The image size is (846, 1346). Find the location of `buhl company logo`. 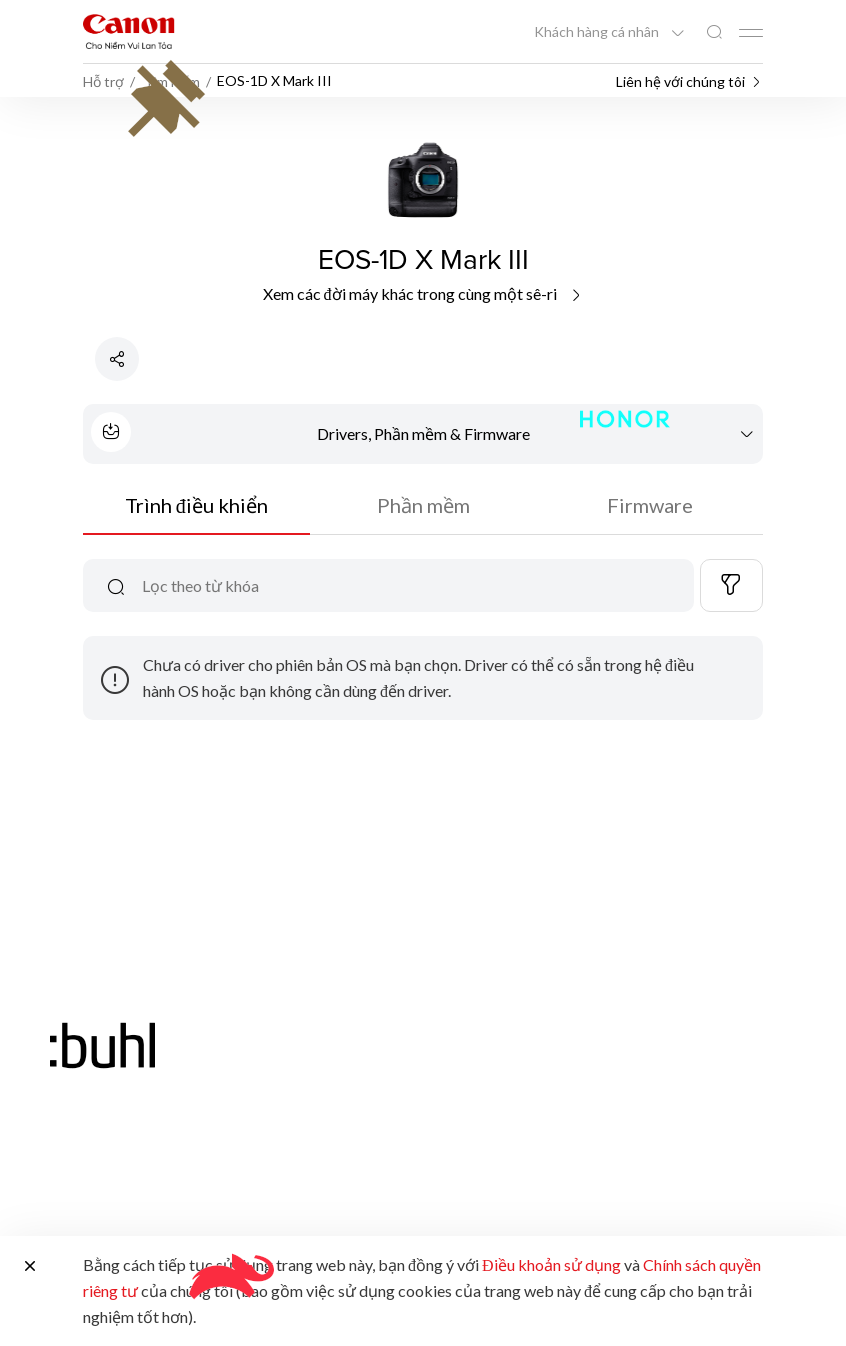

buhl company logo is located at coordinates (102, 1045).